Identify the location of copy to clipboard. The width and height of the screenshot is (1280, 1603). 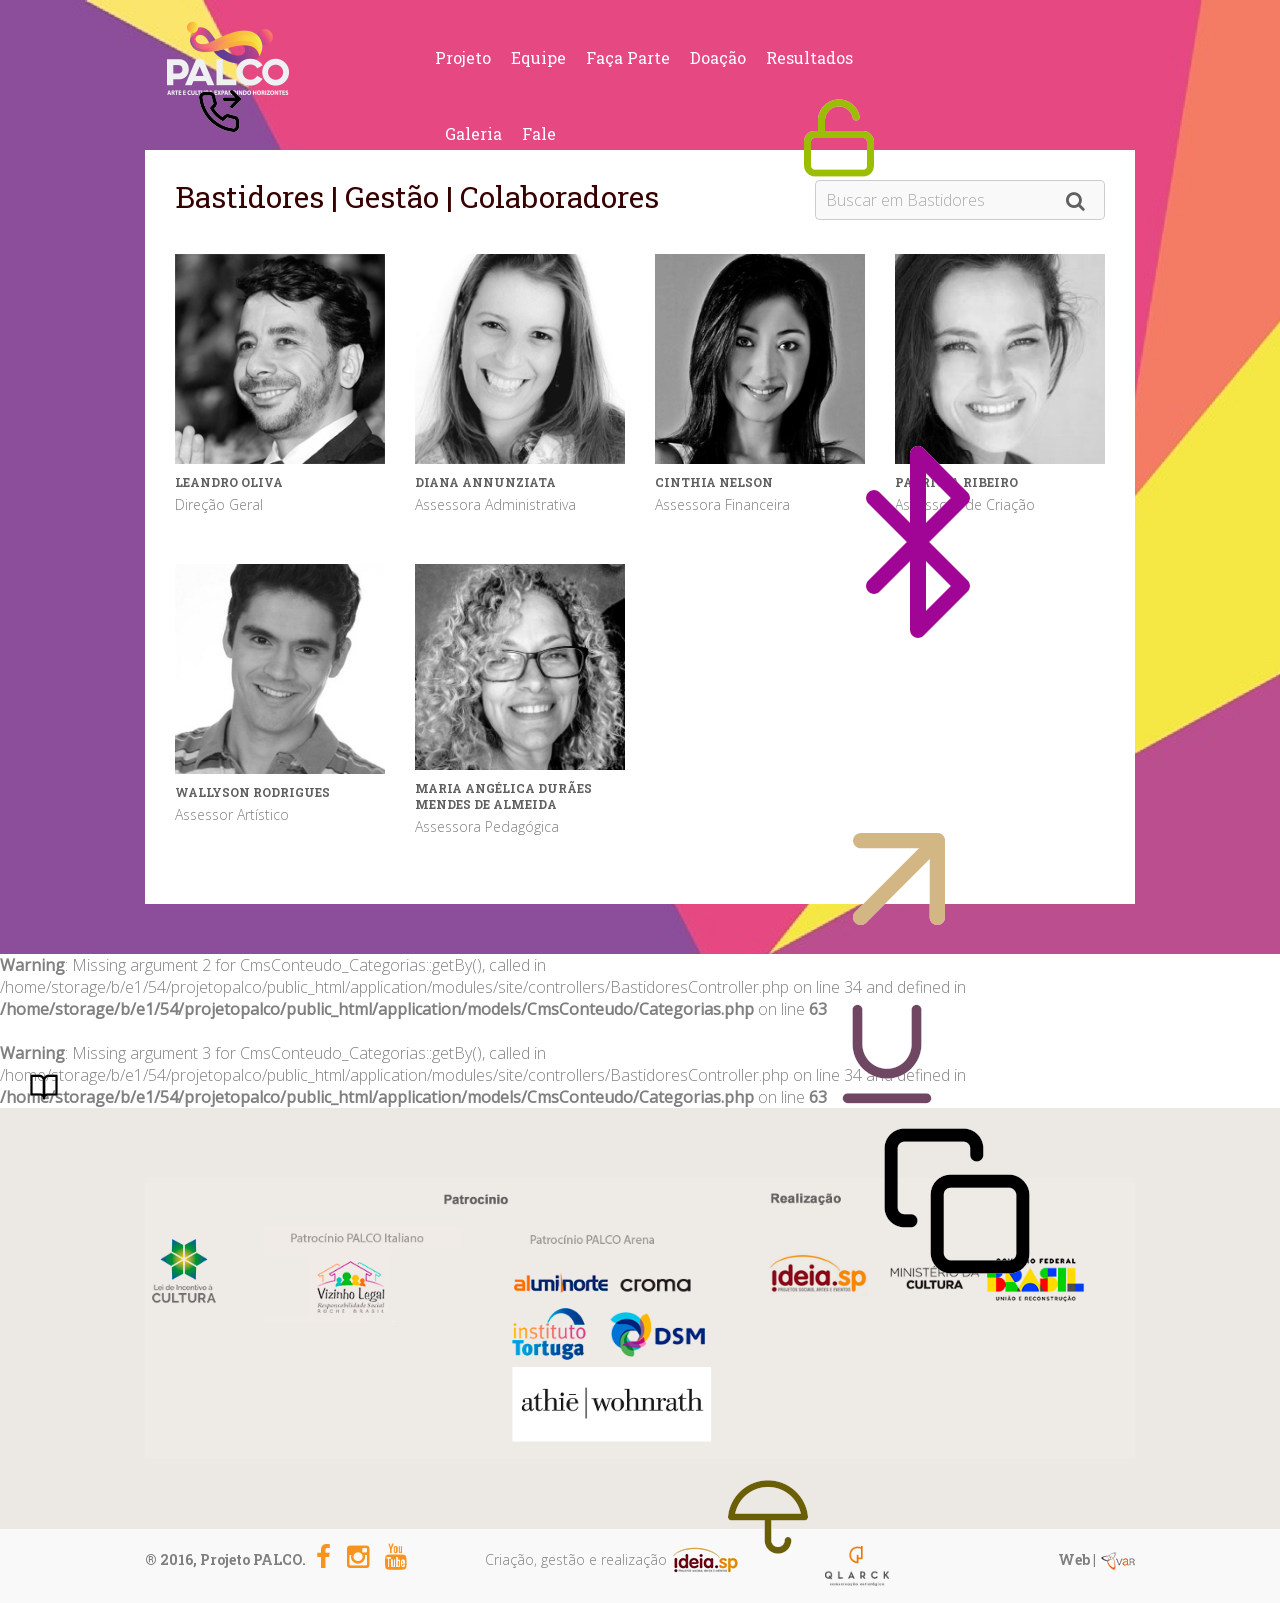
(957, 1201).